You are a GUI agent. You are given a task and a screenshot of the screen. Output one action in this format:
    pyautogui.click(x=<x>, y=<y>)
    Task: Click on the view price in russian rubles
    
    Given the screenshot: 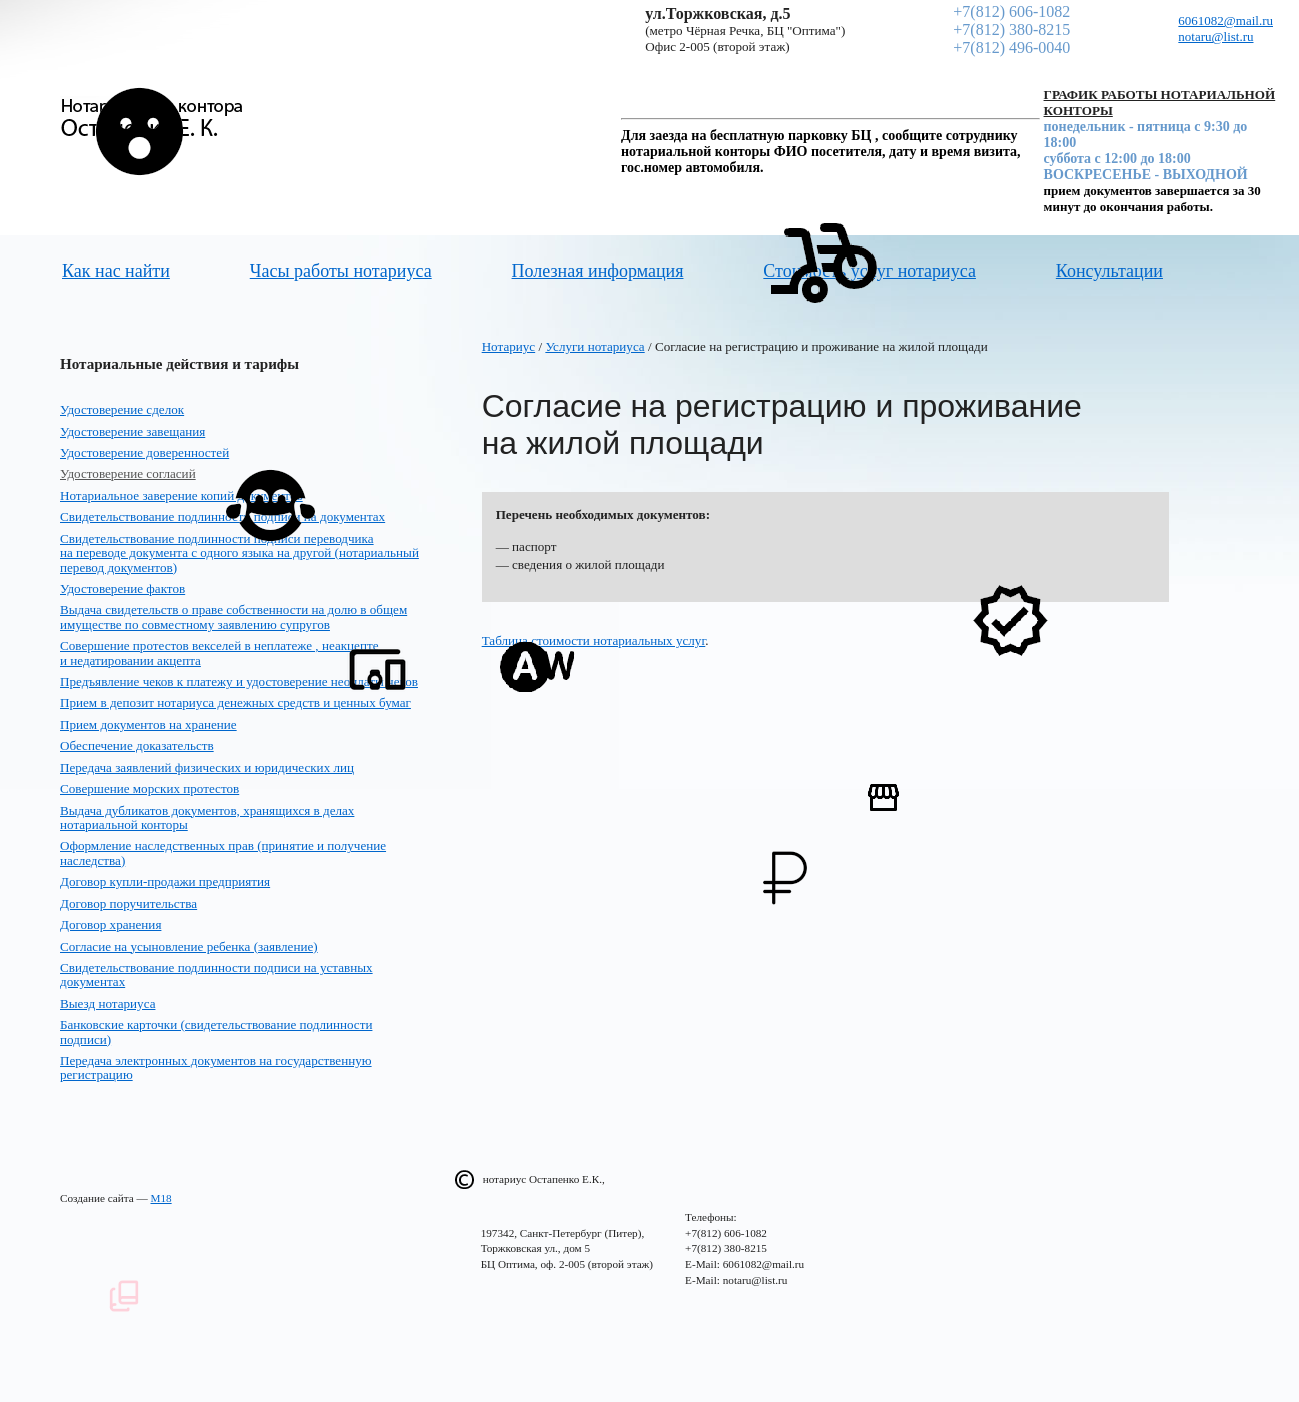 What is the action you would take?
    pyautogui.click(x=785, y=878)
    